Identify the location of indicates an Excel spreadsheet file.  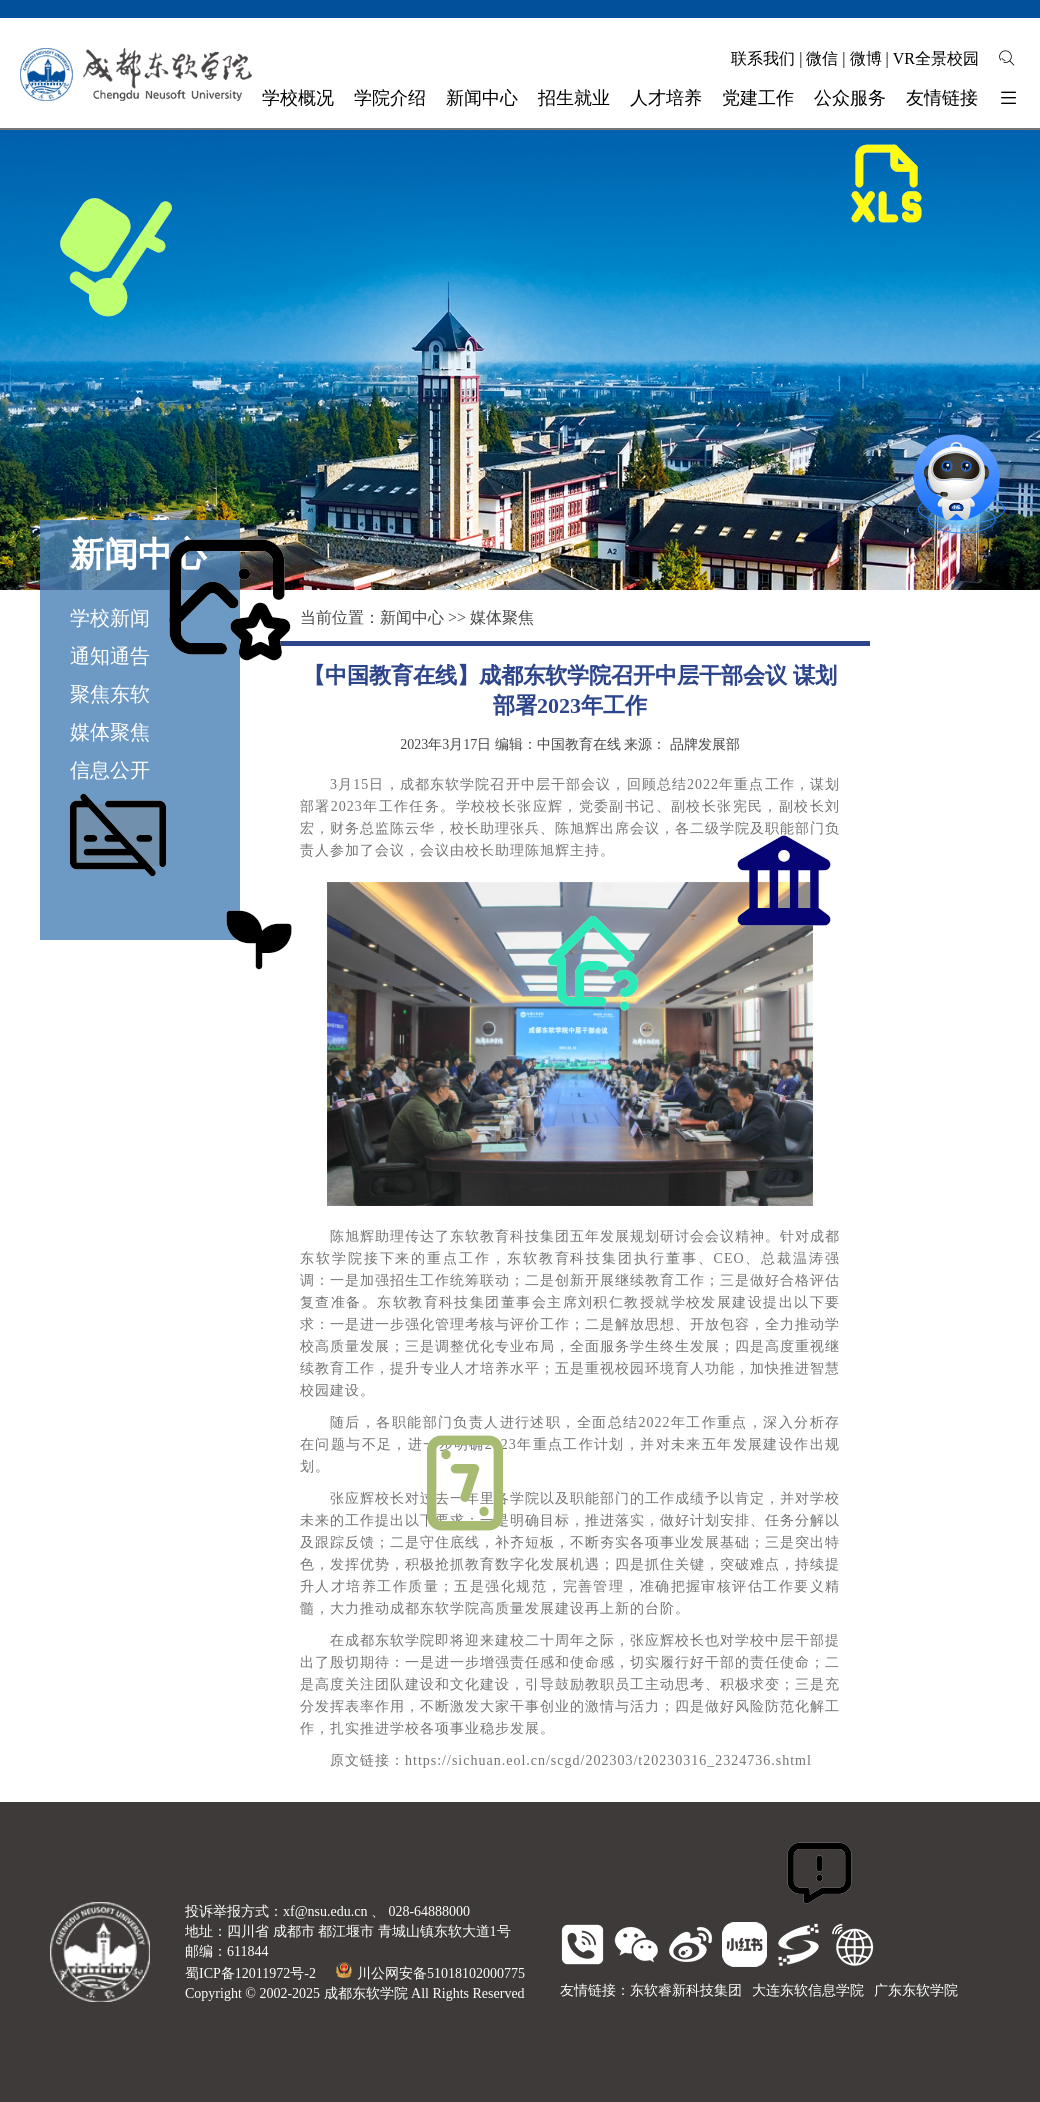
(886, 183).